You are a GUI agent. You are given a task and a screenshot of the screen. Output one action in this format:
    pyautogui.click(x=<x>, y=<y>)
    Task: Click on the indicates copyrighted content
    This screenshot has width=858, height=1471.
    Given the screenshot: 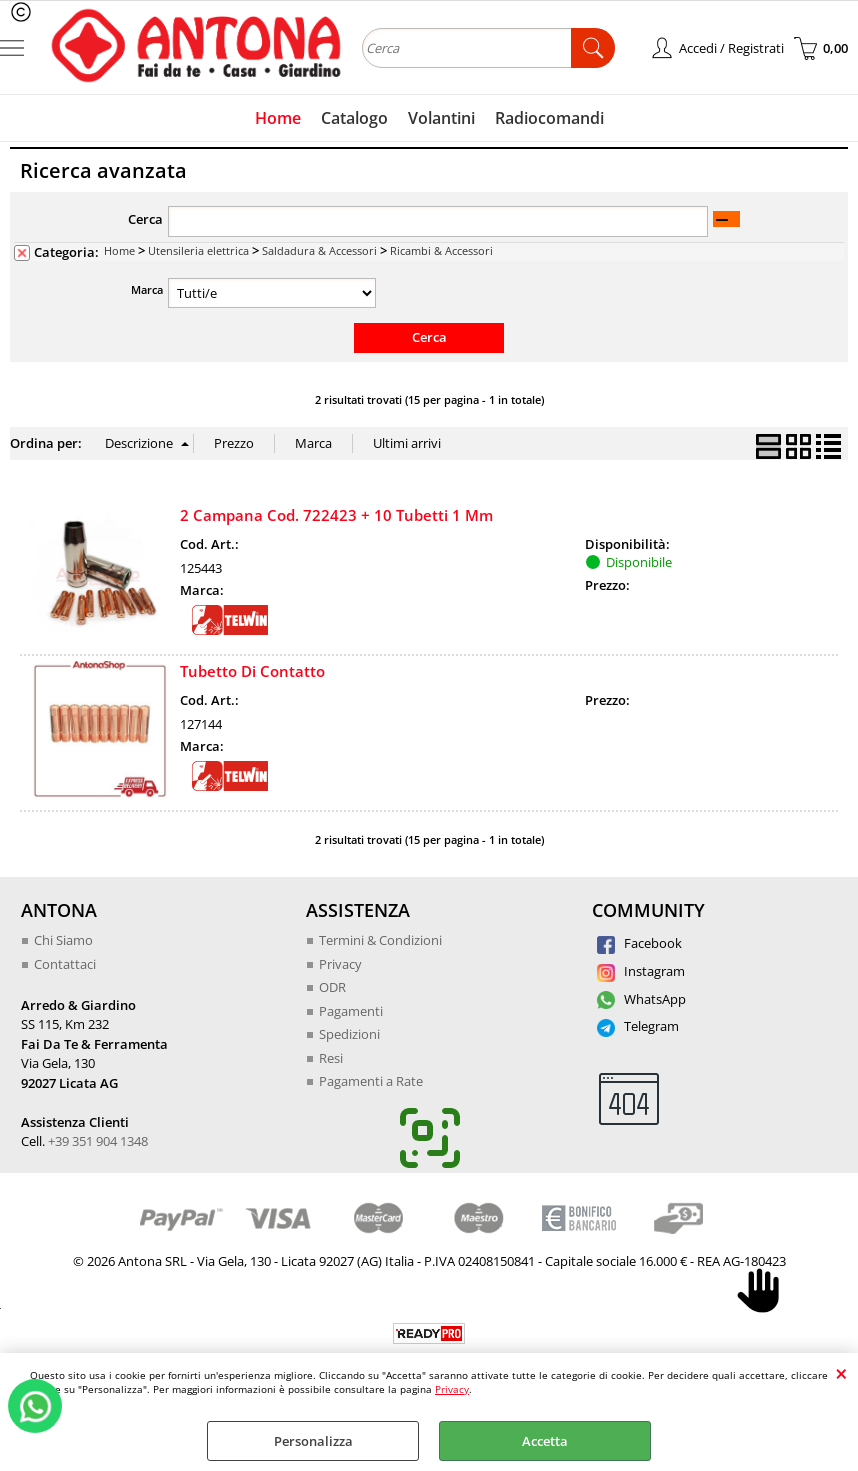 What is the action you would take?
    pyautogui.click(x=21, y=12)
    